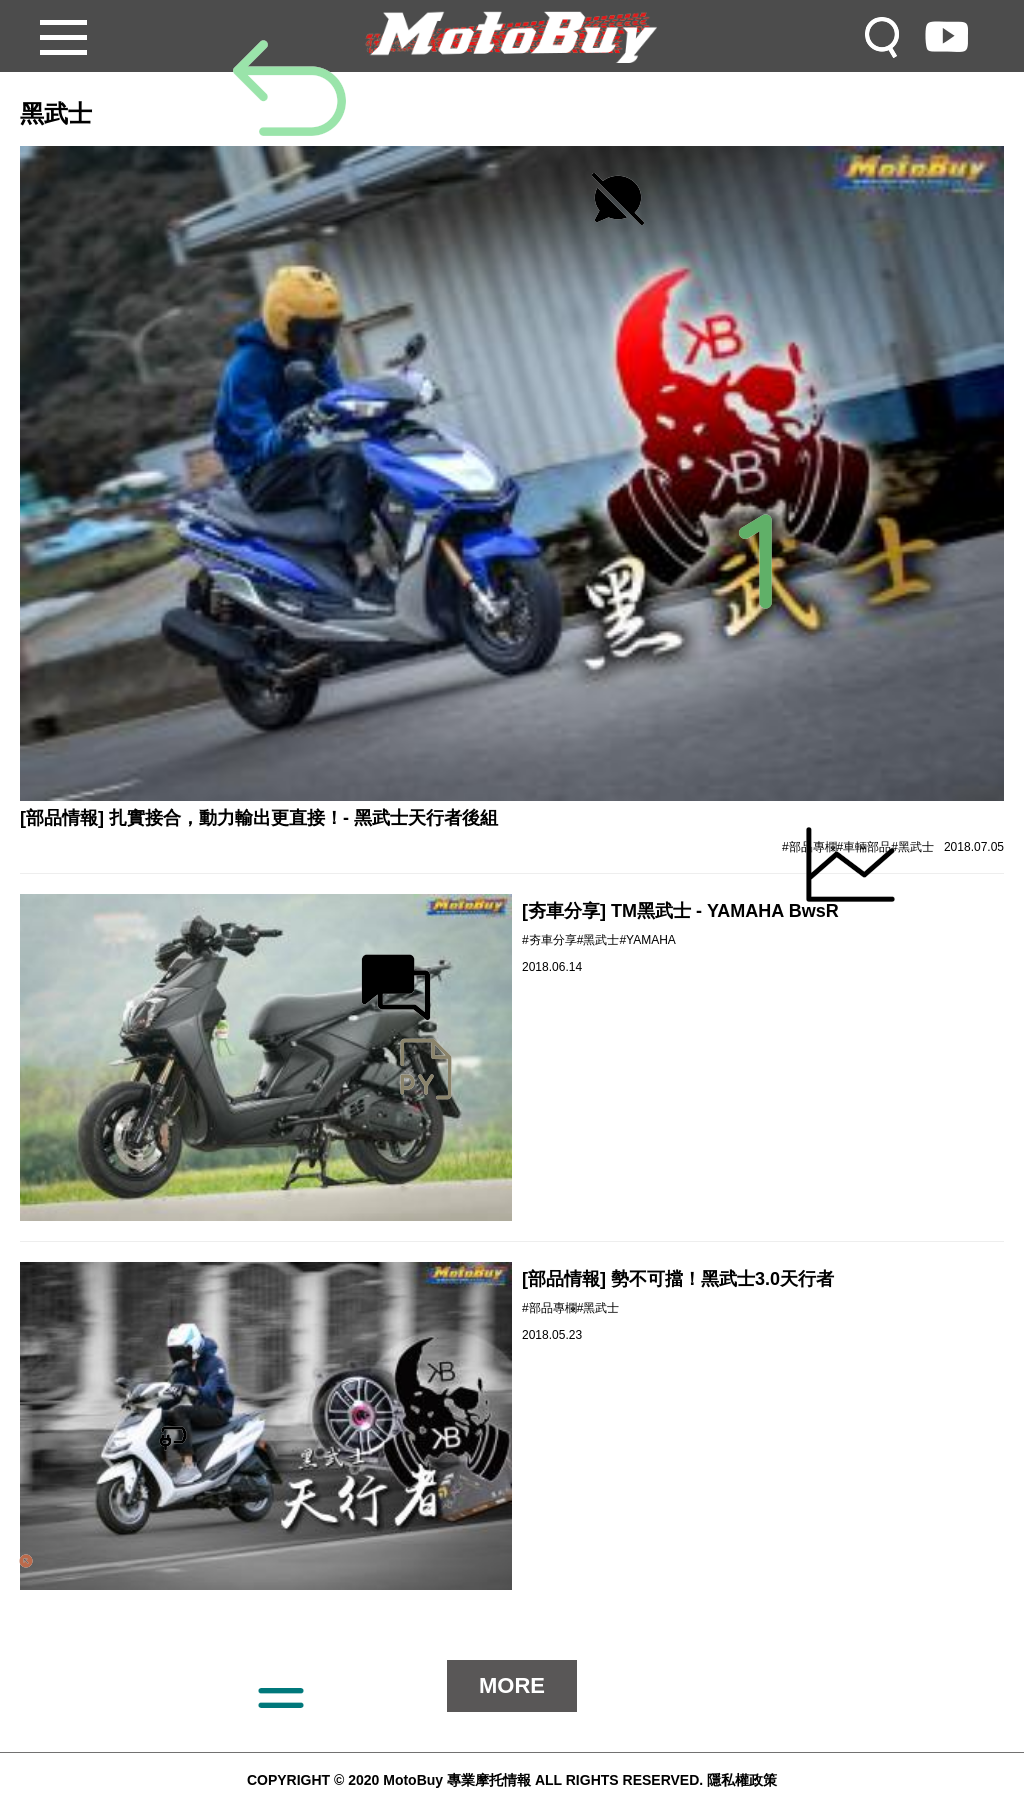 The image size is (1024, 1807). What do you see at coordinates (426, 1069) in the screenshot?
I see `python script file` at bounding box center [426, 1069].